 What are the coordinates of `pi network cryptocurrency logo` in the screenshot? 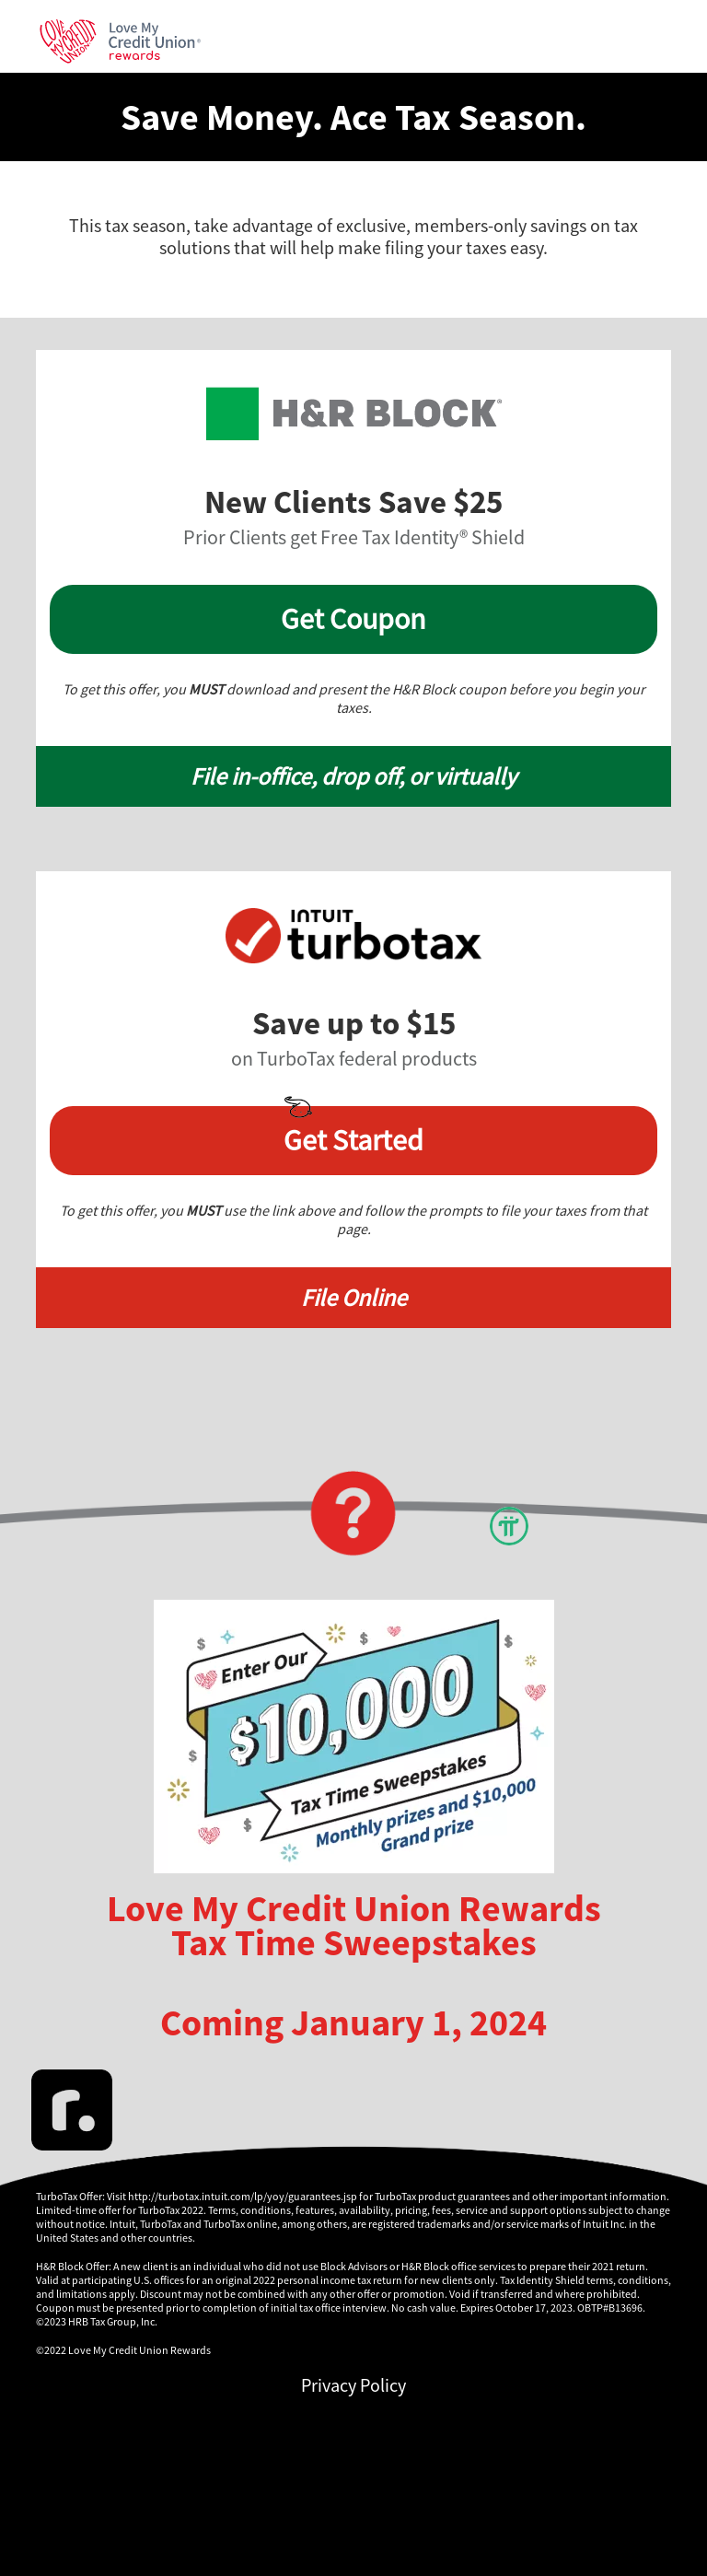 It's located at (509, 1526).